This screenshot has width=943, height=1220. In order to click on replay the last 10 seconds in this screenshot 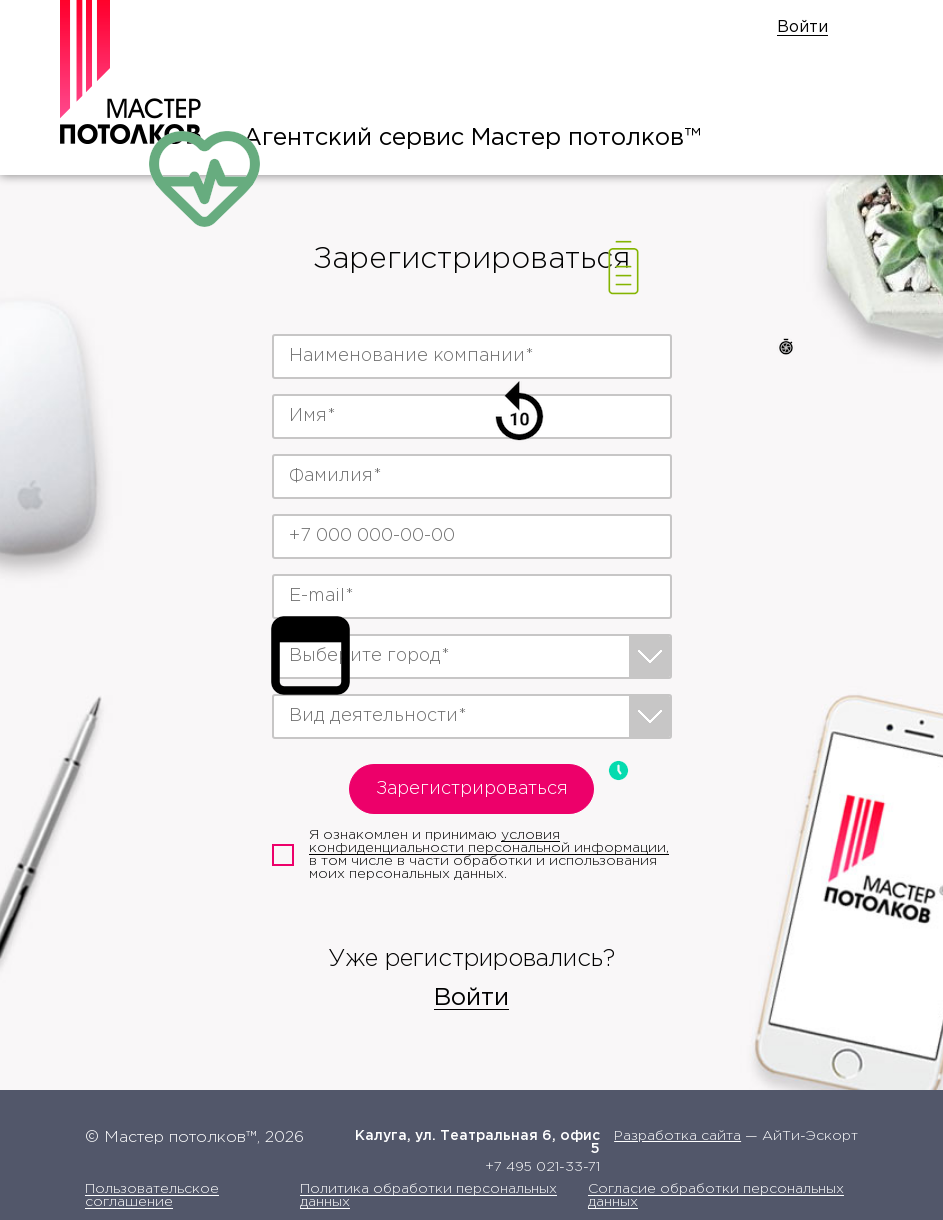, I will do `click(519, 413)`.